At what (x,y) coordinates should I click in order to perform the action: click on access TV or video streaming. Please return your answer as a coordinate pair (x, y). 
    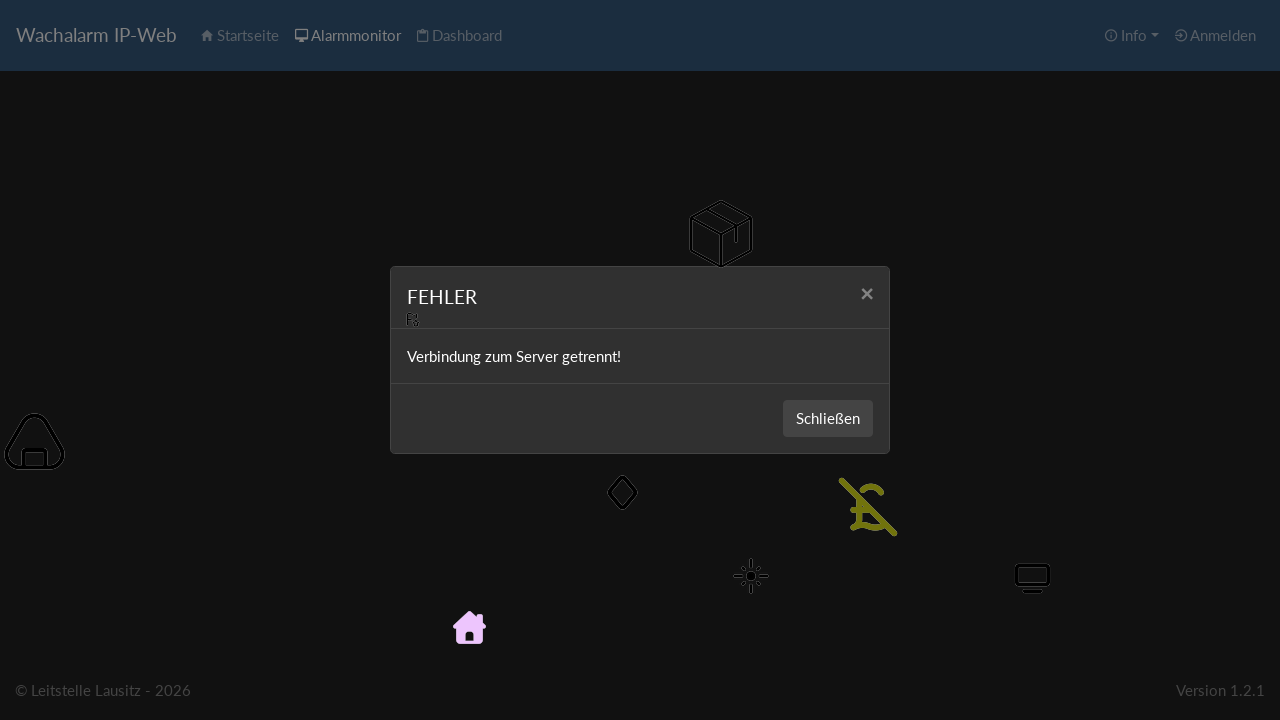
    Looking at the image, I should click on (1032, 577).